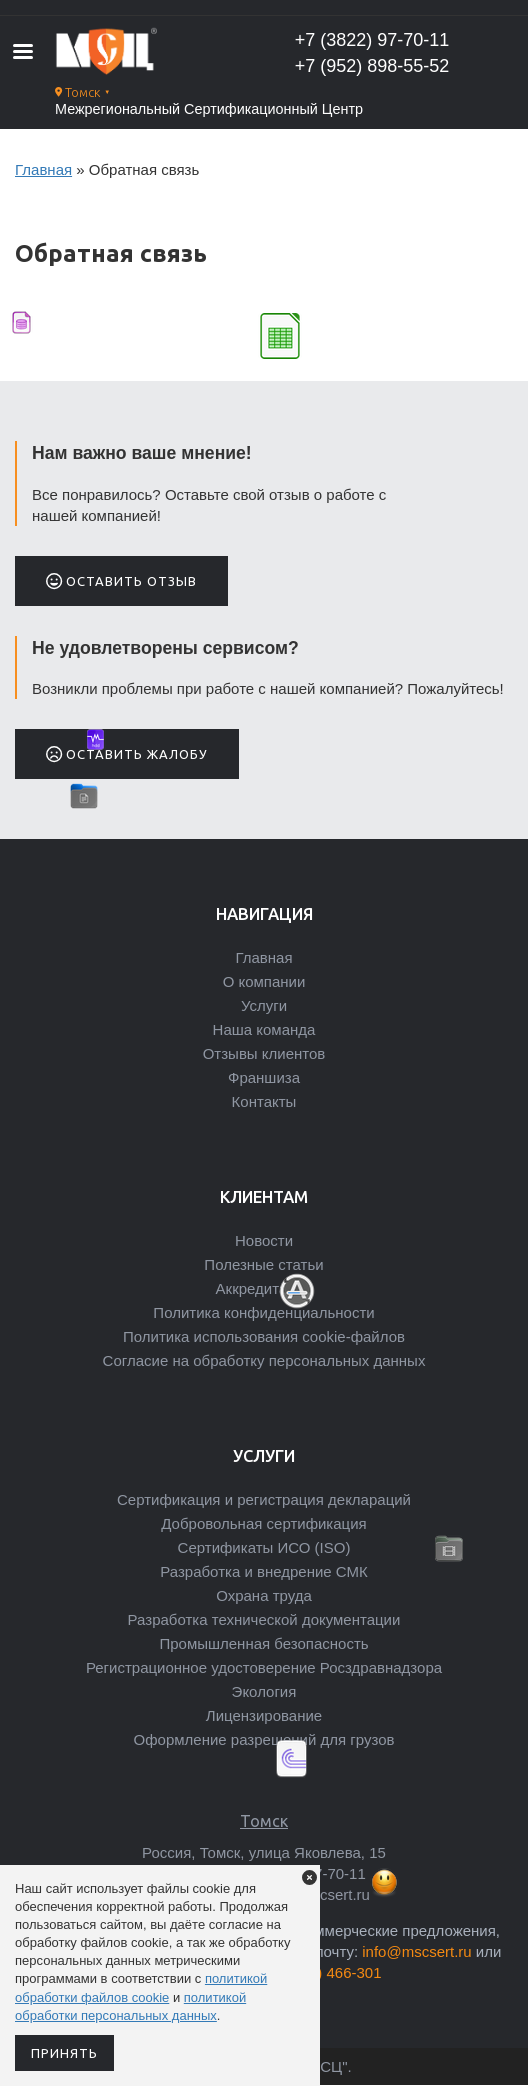 The height and width of the screenshot is (2086, 528). I want to click on open your documents folder, so click(84, 796).